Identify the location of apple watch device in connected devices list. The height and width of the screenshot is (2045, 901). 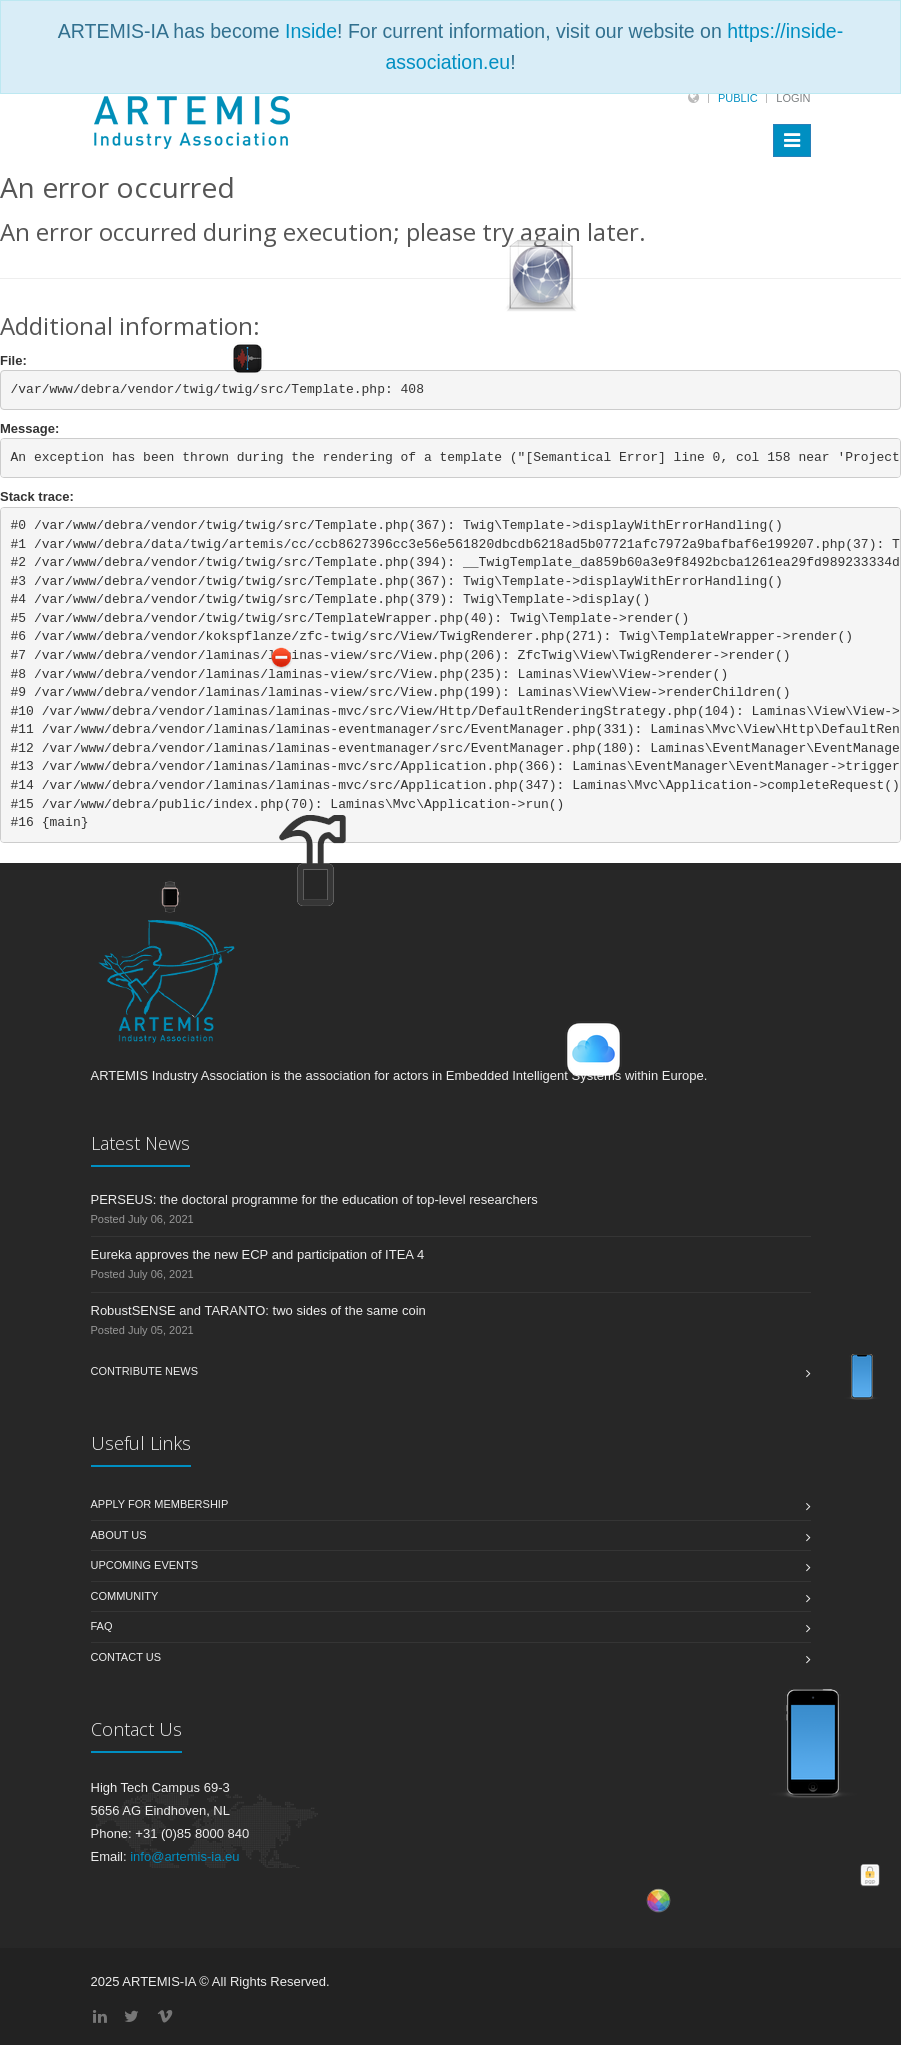
(170, 897).